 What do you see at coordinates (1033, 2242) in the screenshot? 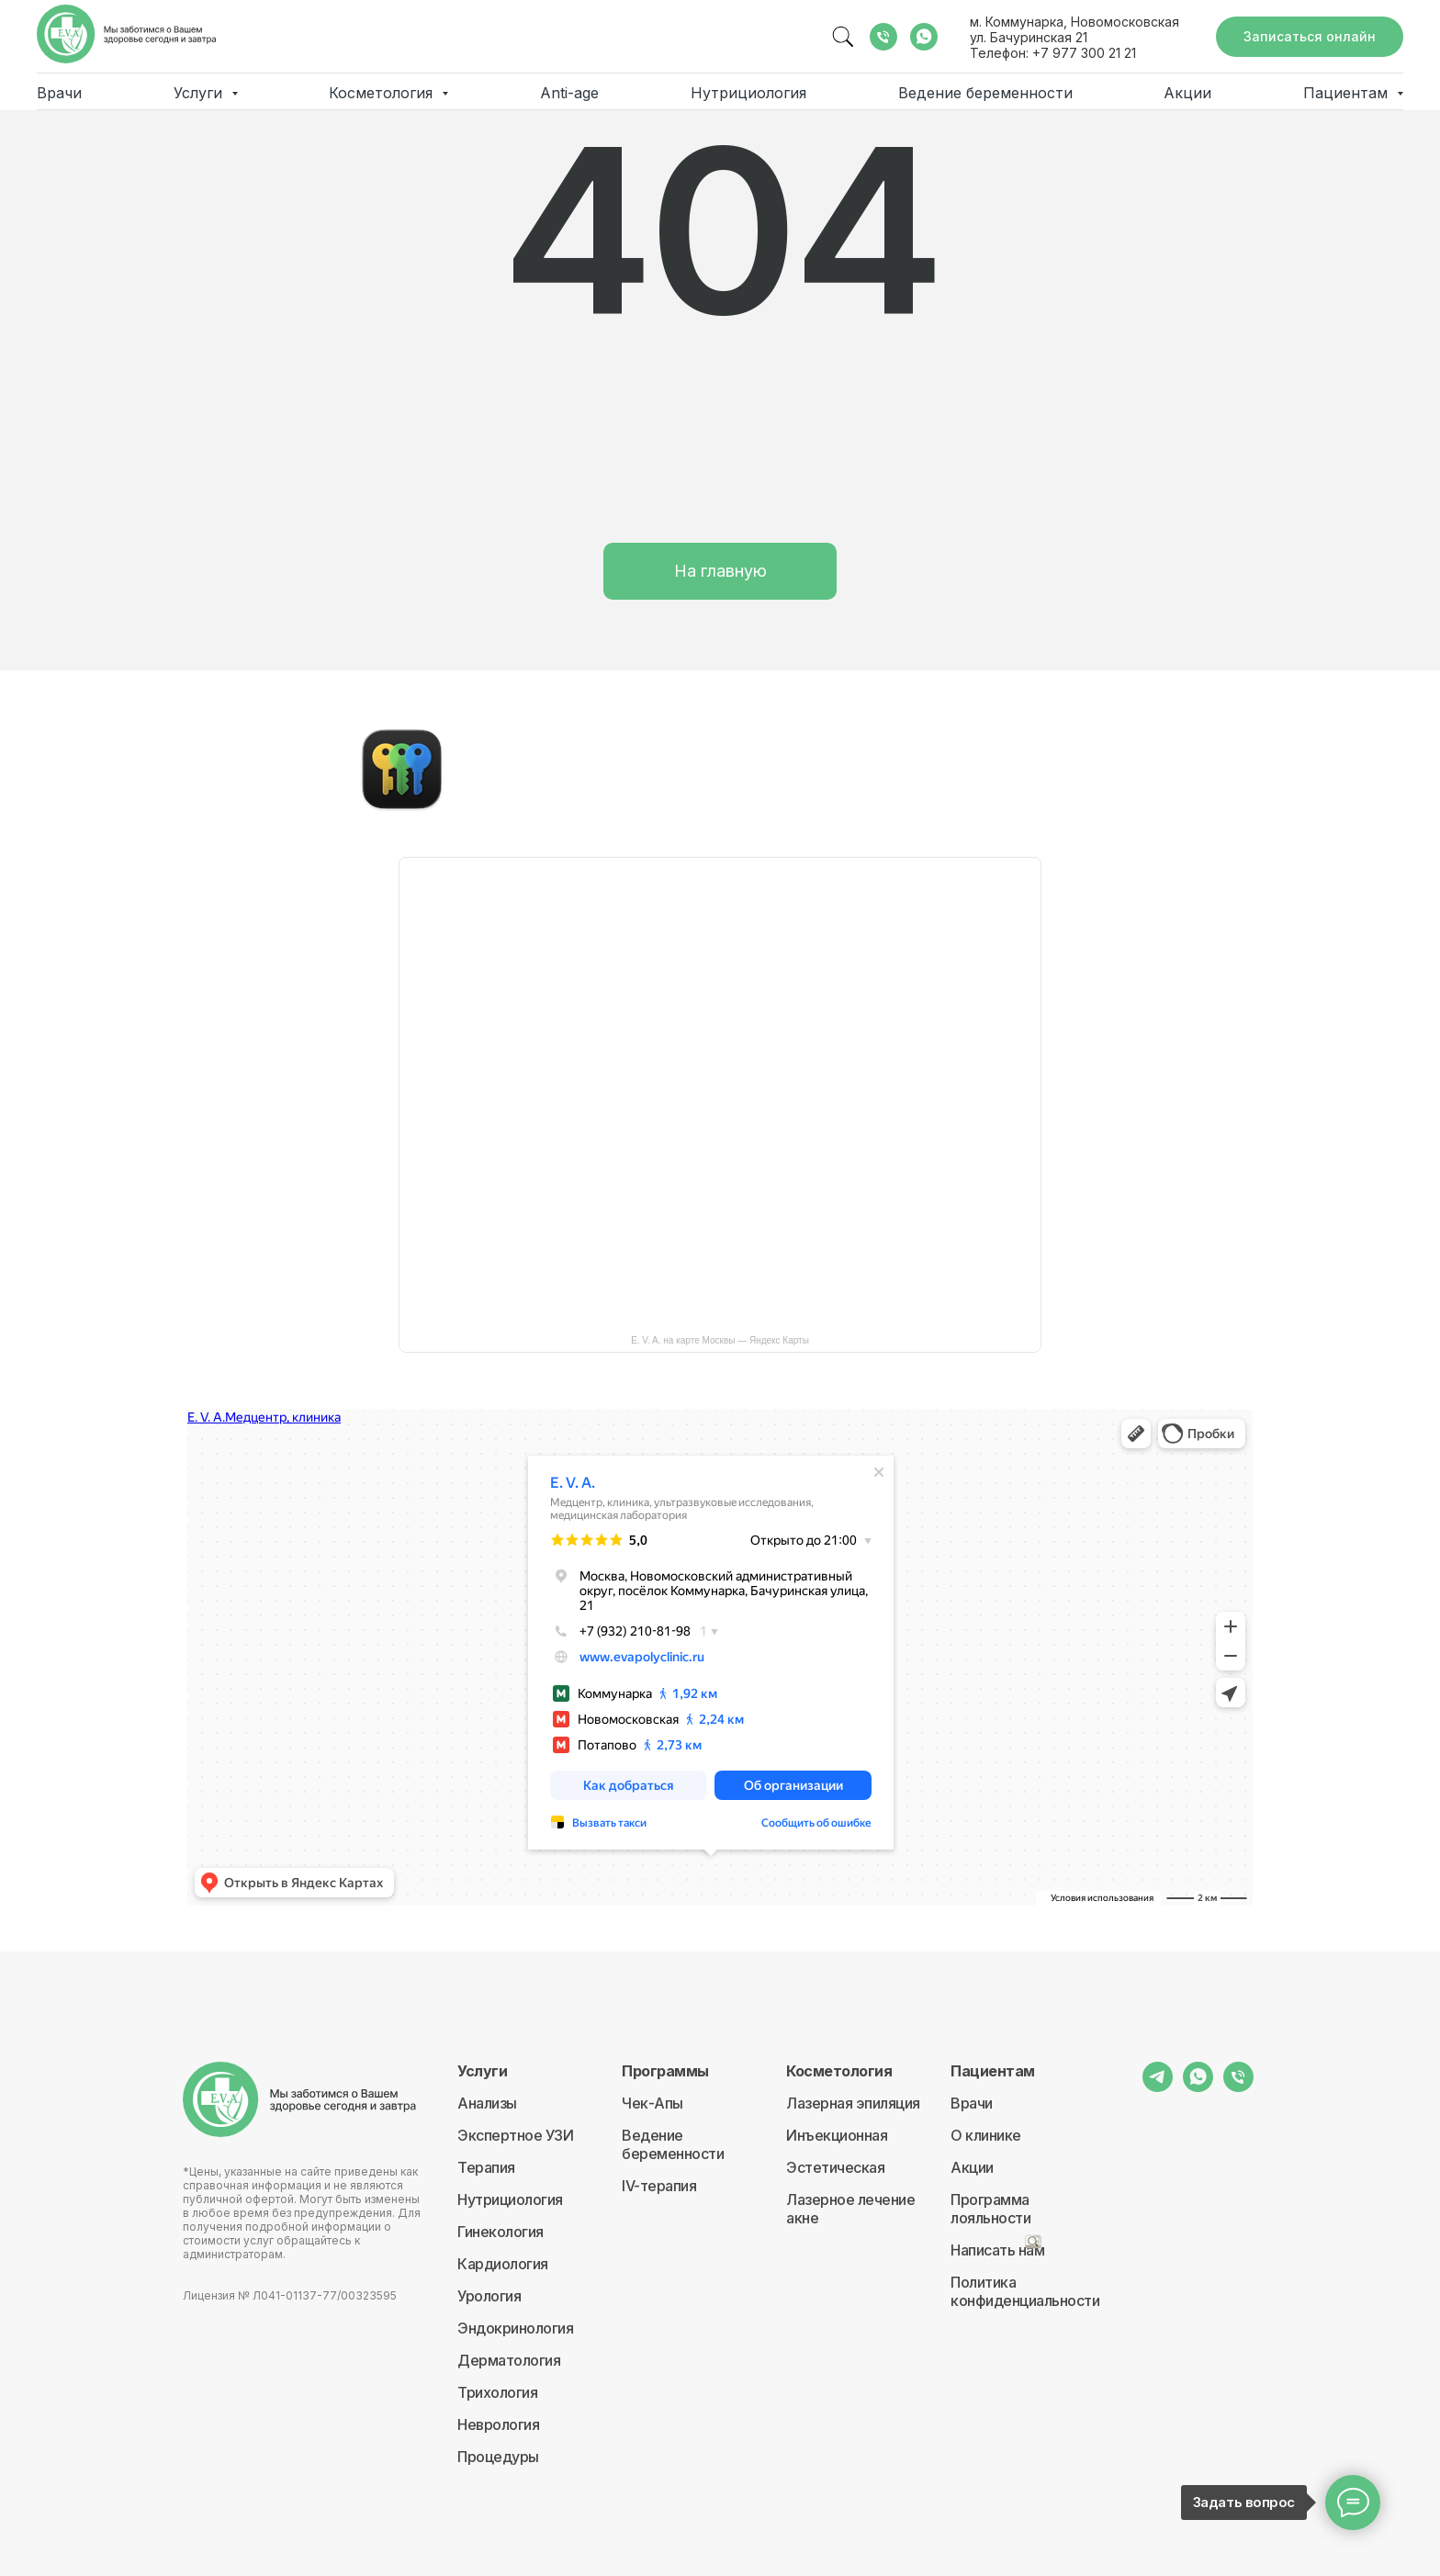
I see `open eye of mate image viewer application` at bounding box center [1033, 2242].